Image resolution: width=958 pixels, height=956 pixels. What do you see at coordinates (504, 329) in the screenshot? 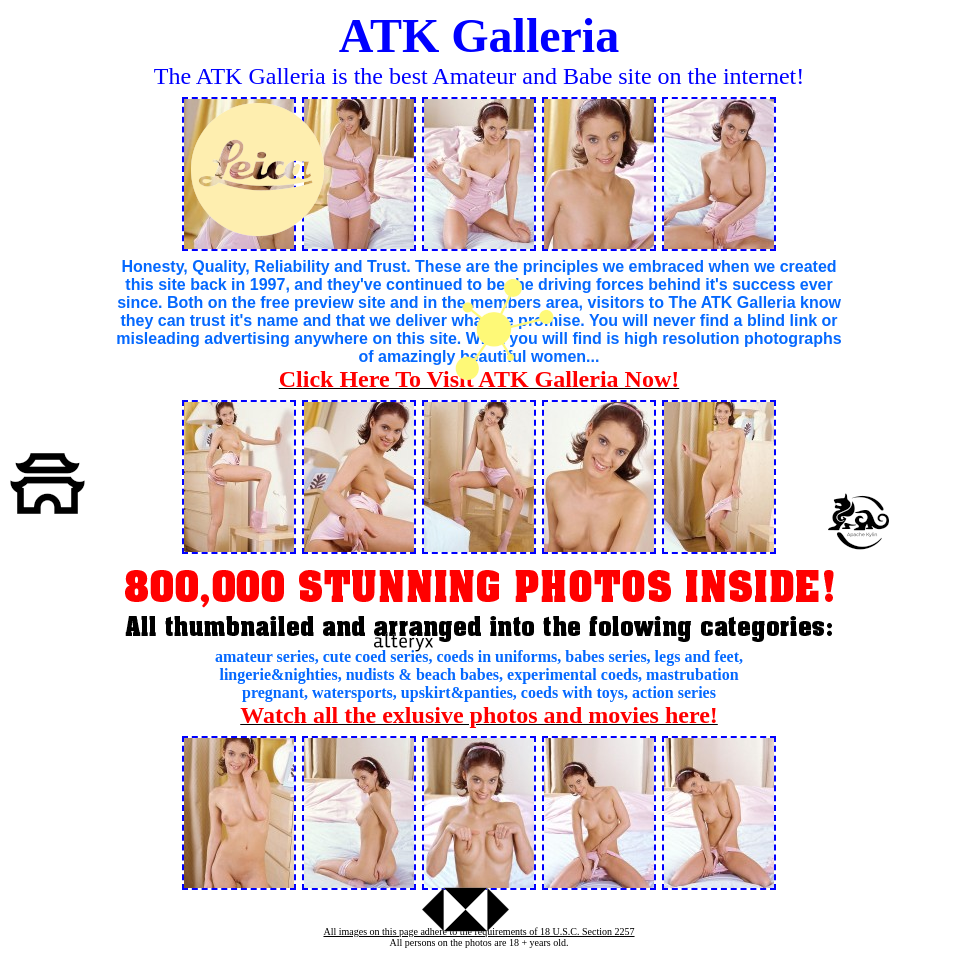
I see `open icinga monitoring dashboard` at bounding box center [504, 329].